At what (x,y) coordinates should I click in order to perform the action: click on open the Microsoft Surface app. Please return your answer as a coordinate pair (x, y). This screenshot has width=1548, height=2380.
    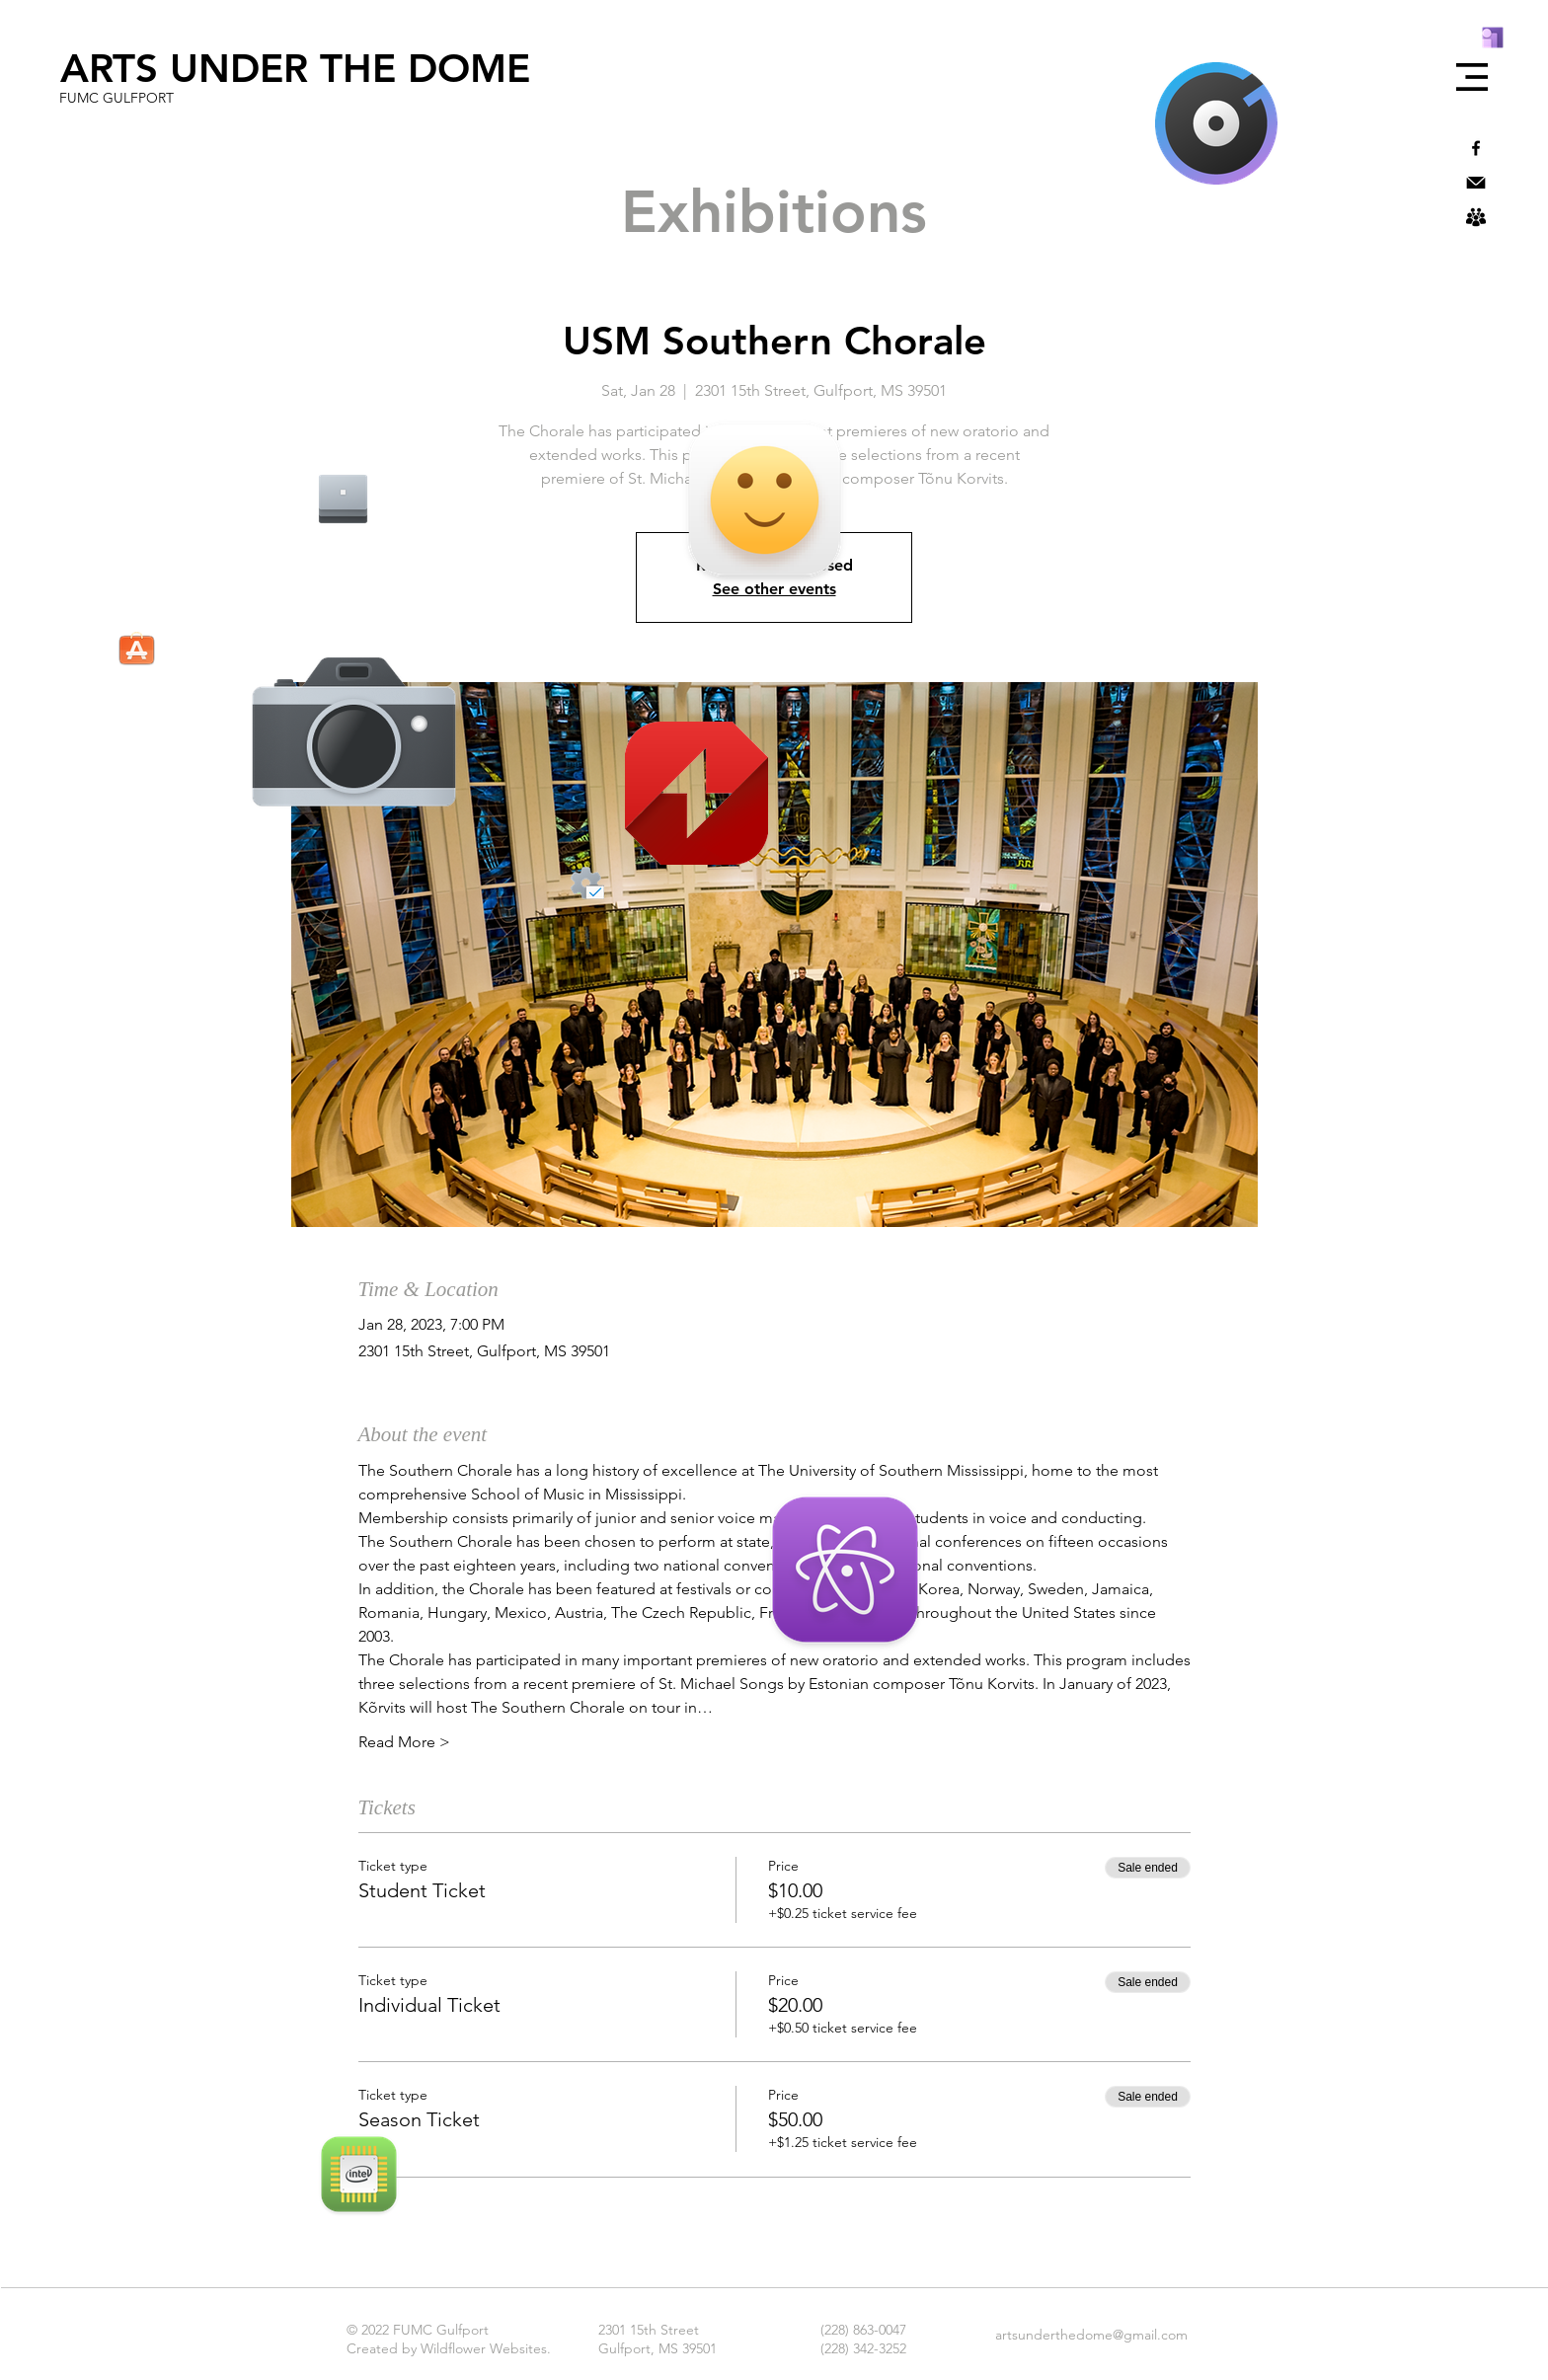
    Looking at the image, I should click on (343, 499).